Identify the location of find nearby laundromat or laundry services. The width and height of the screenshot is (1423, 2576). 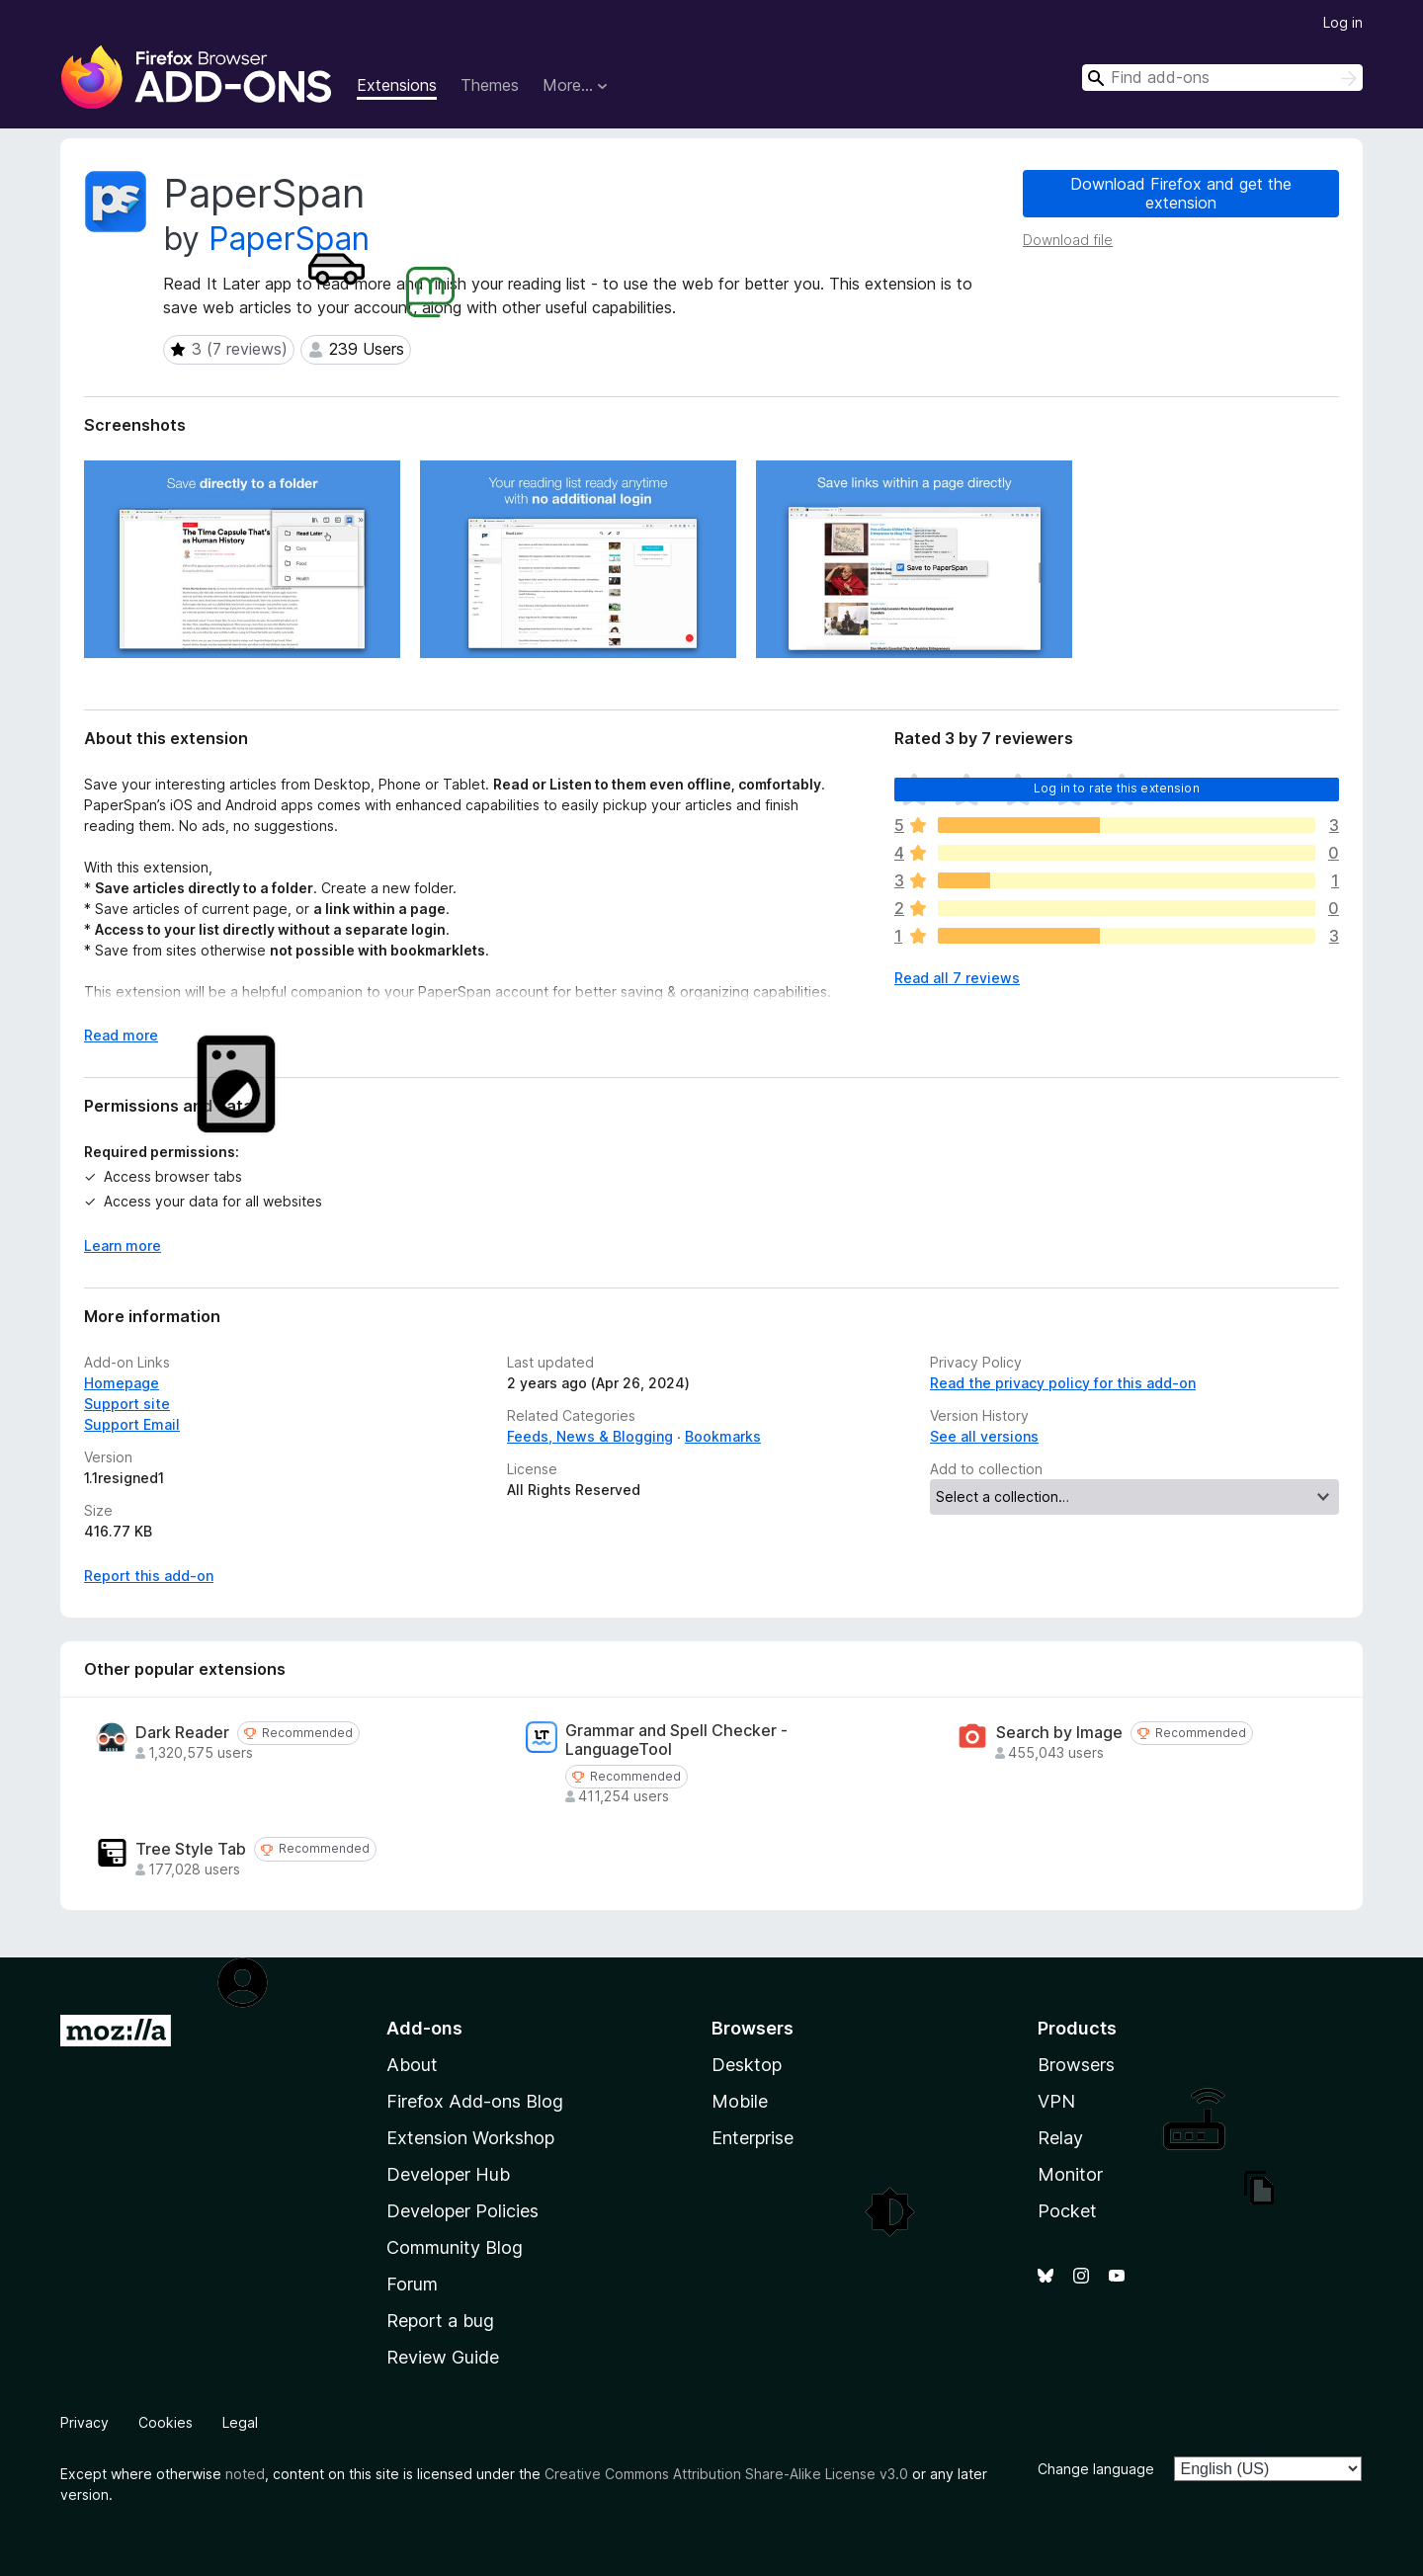
(236, 1084).